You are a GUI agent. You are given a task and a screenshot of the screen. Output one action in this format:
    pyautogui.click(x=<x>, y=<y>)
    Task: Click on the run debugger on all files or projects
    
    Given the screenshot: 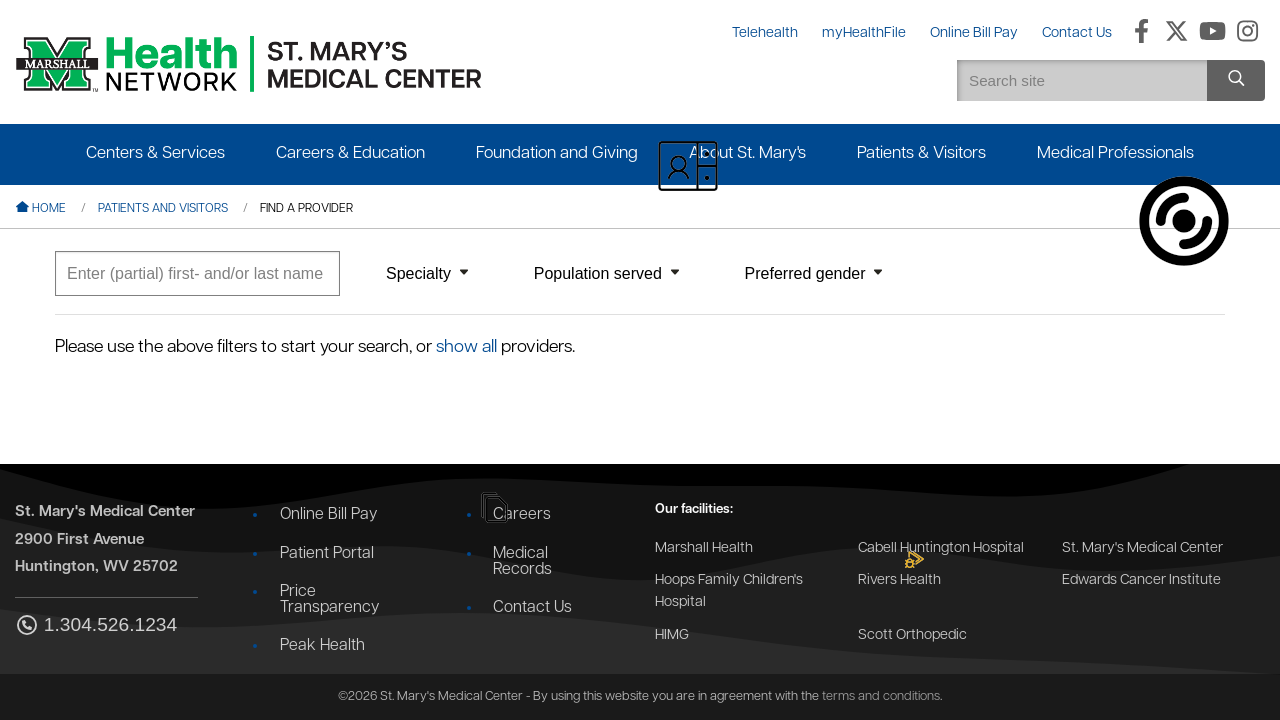 What is the action you would take?
    pyautogui.click(x=914, y=558)
    